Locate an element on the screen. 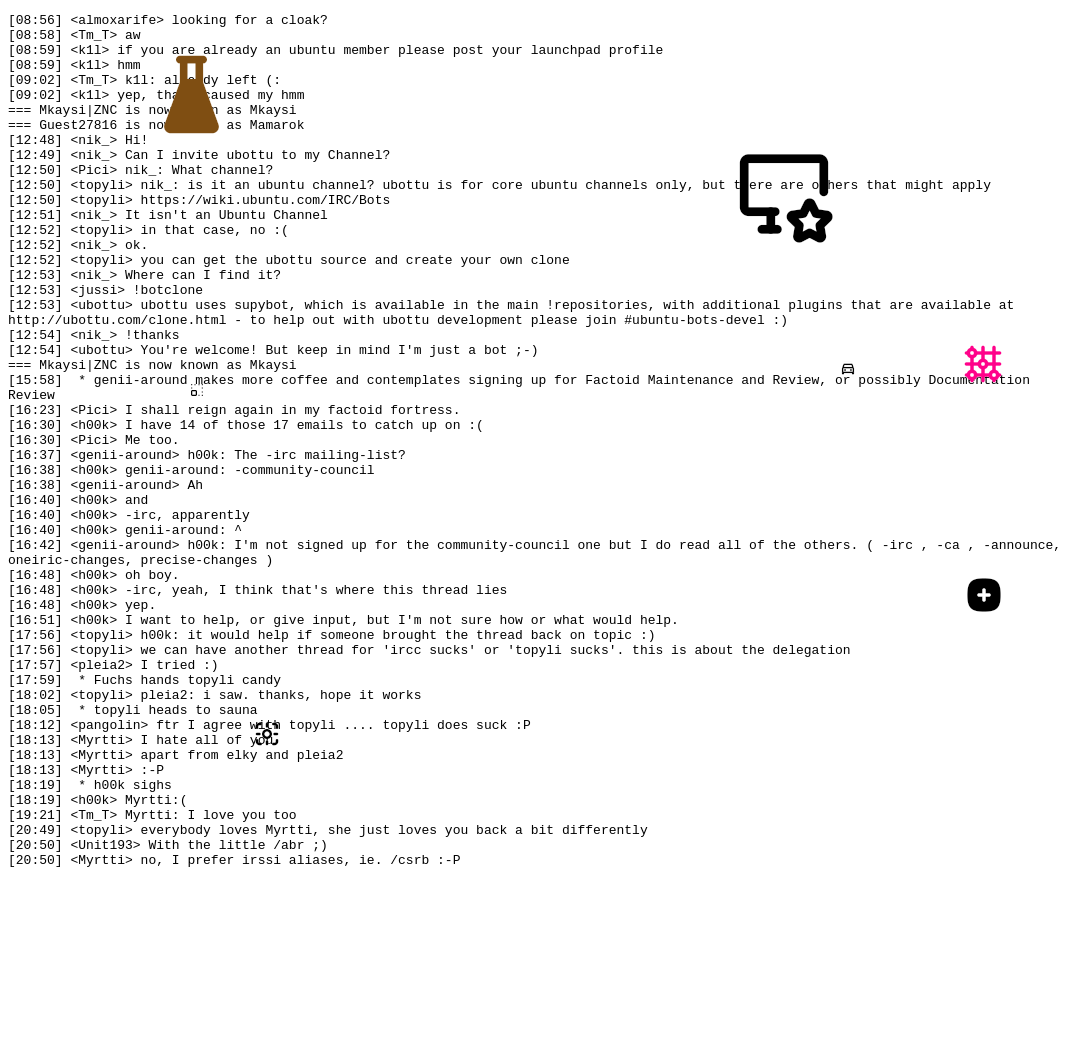 The image size is (1087, 1052). align content to bottom-left corner is located at coordinates (197, 390).